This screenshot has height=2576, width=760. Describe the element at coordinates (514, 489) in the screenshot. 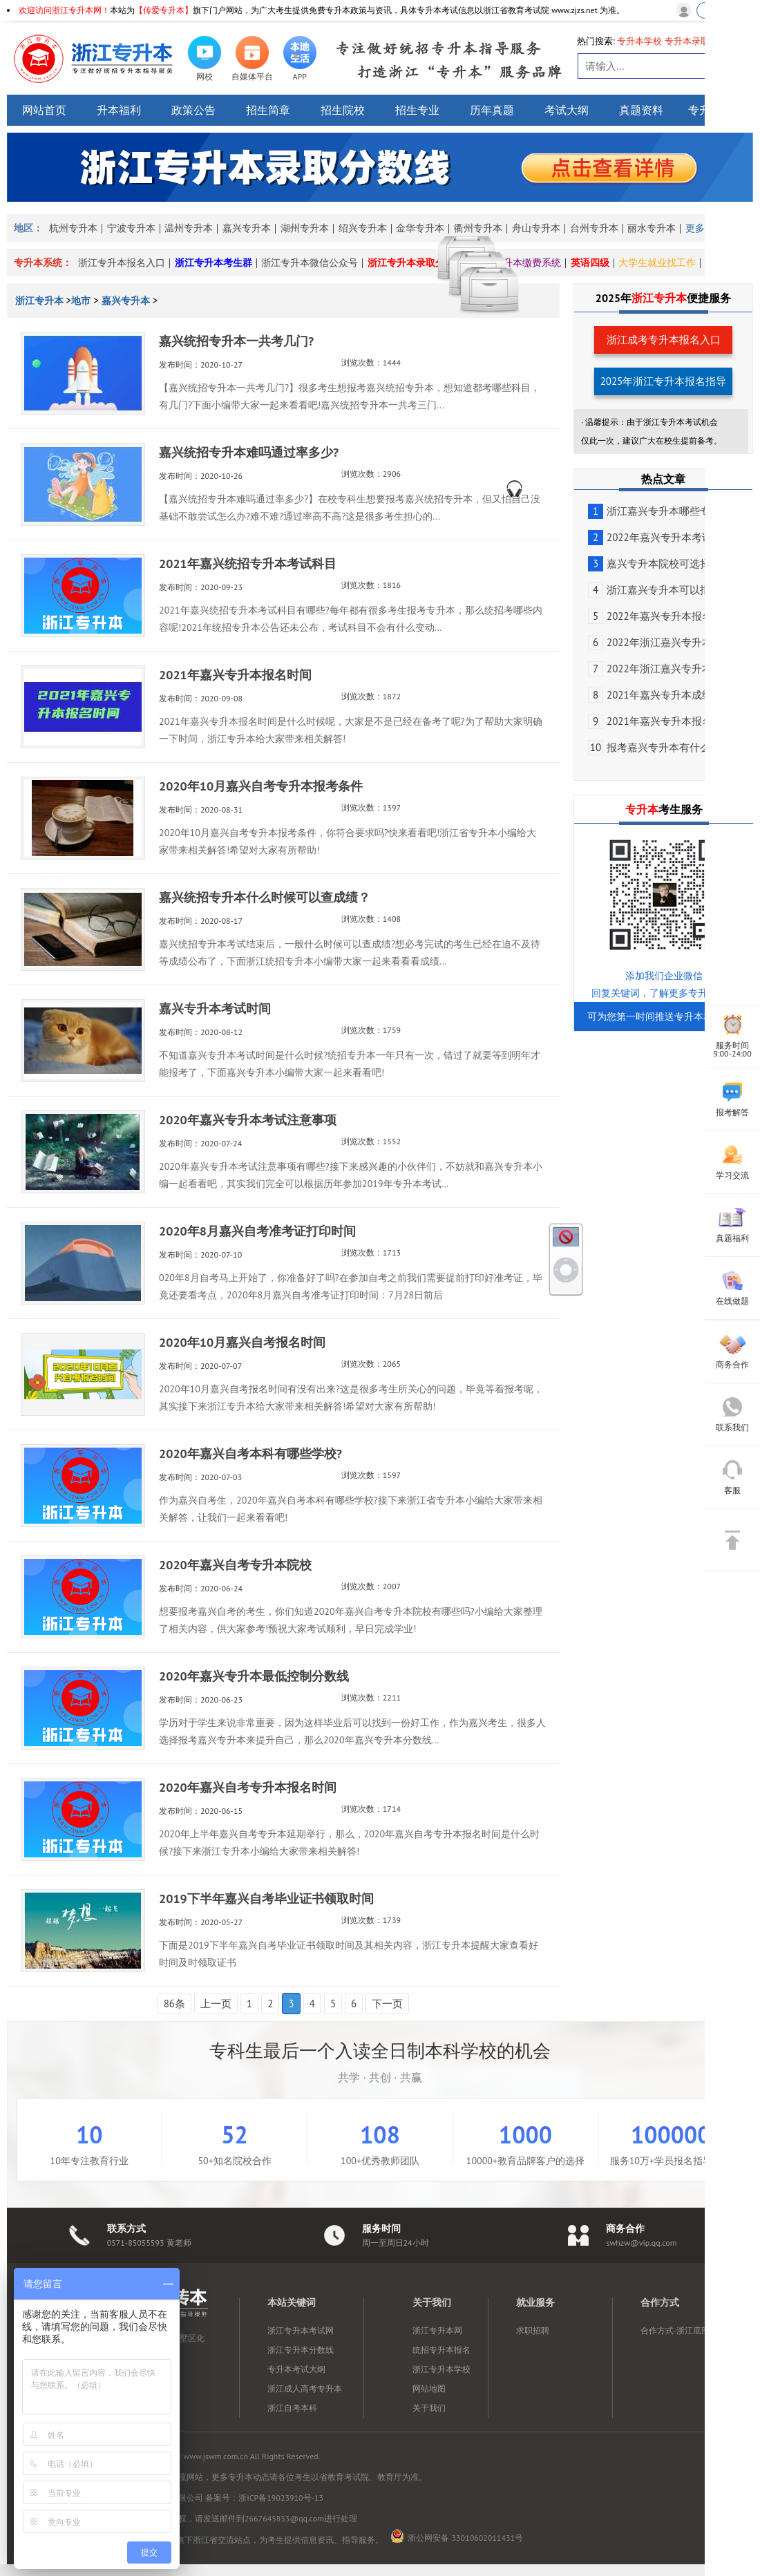

I see `connect or manage bluetooth headphones` at that location.